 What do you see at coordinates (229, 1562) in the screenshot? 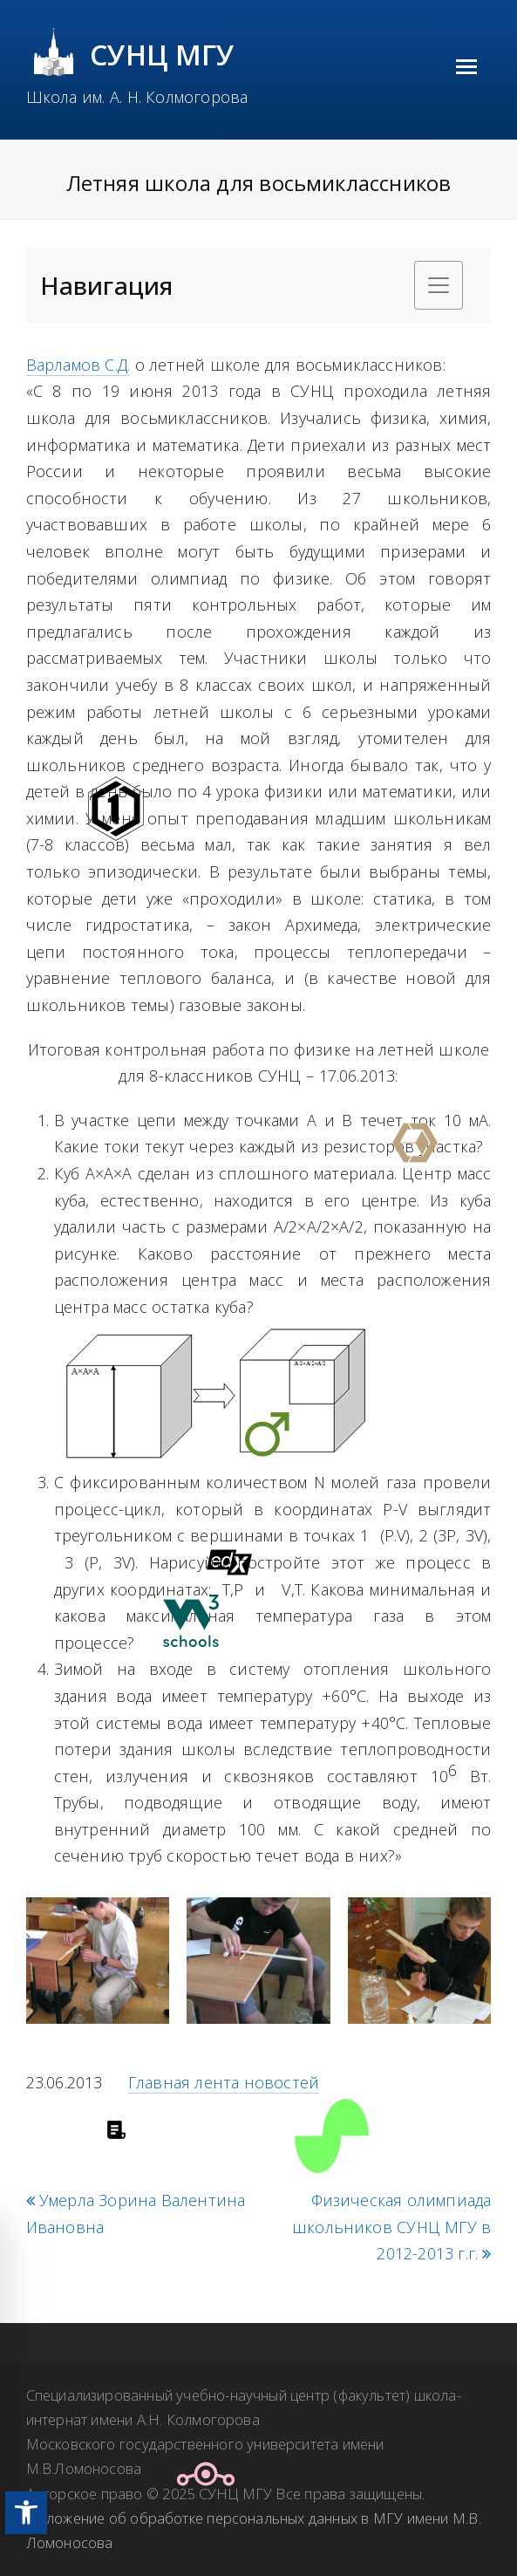
I see `open the edX learning platform` at bounding box center [229, 1562].